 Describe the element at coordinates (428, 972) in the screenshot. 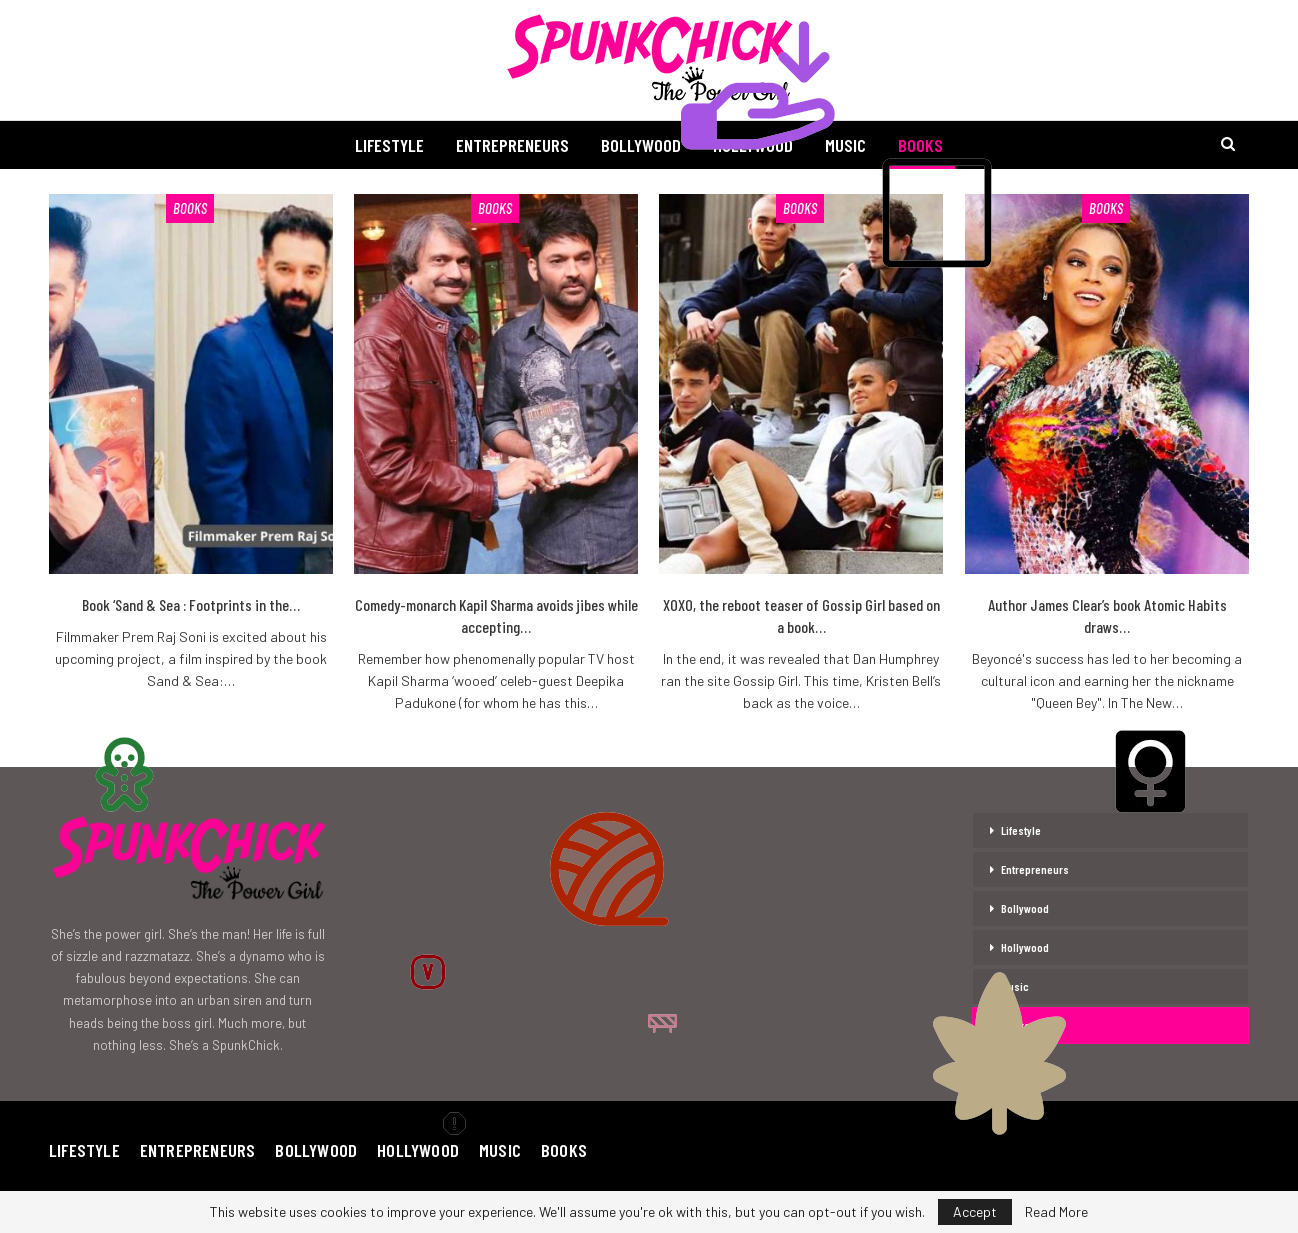

I see `indicates a "v" label or category tag` at that location.